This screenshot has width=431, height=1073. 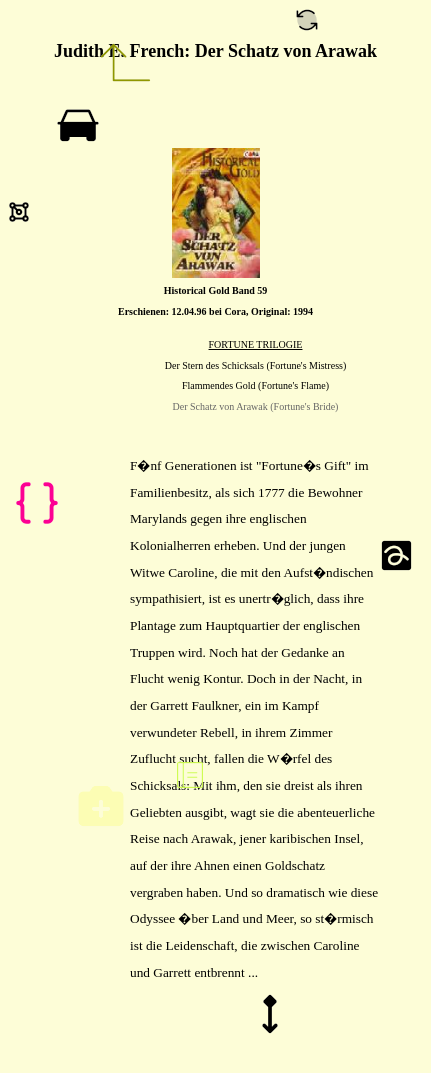 What do you see at coordinates (101, 807) in the screenshot?
I see `add a new photo` at bounding box center [101, 807].